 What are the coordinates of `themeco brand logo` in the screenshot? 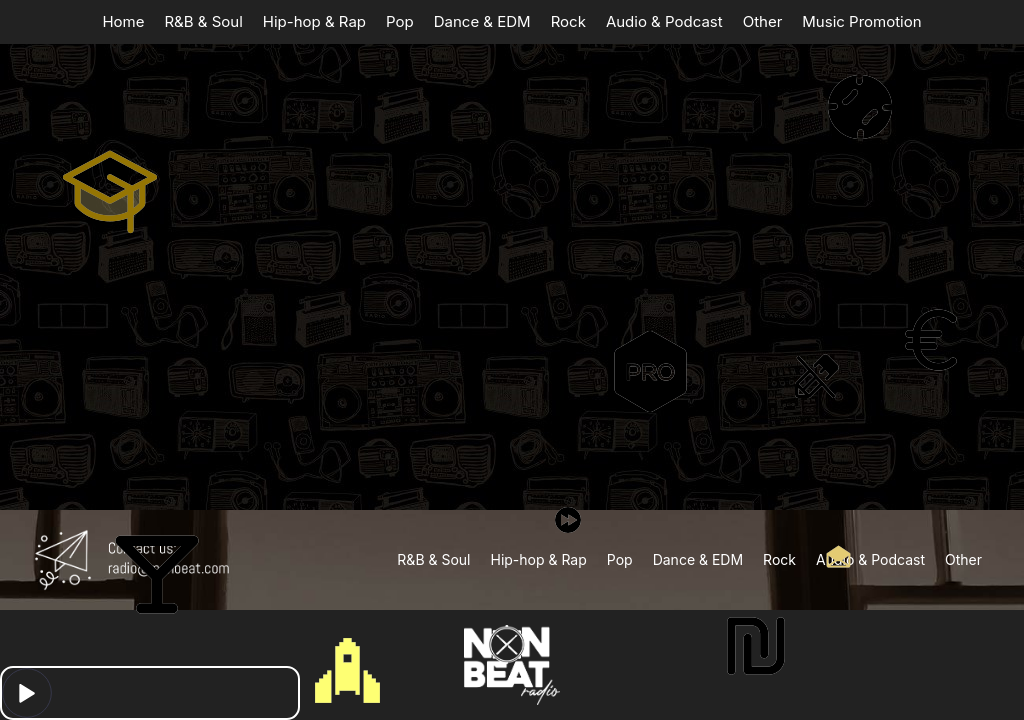 It's located at (650, 371).